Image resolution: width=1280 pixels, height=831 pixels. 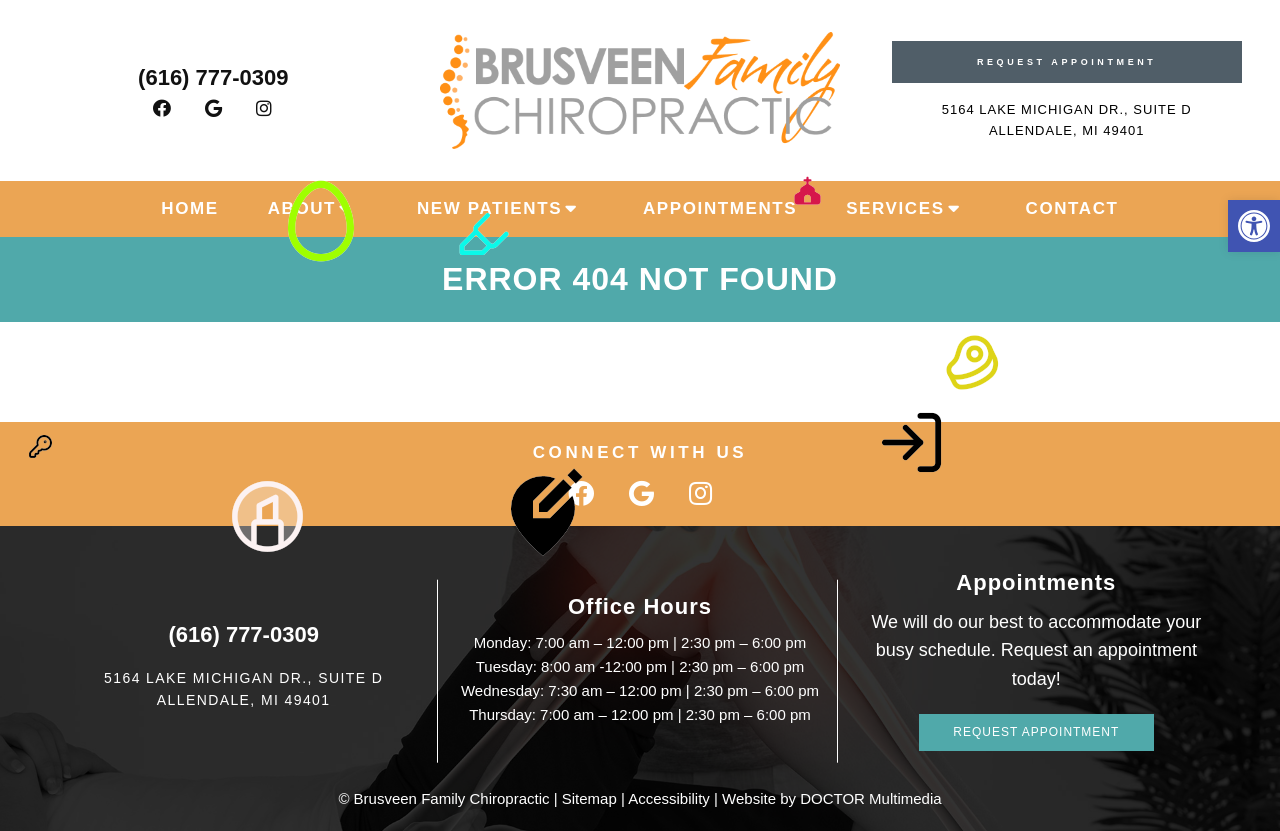 I want to click on indicates breakfast or food-related content, so click(x=321, y=221).